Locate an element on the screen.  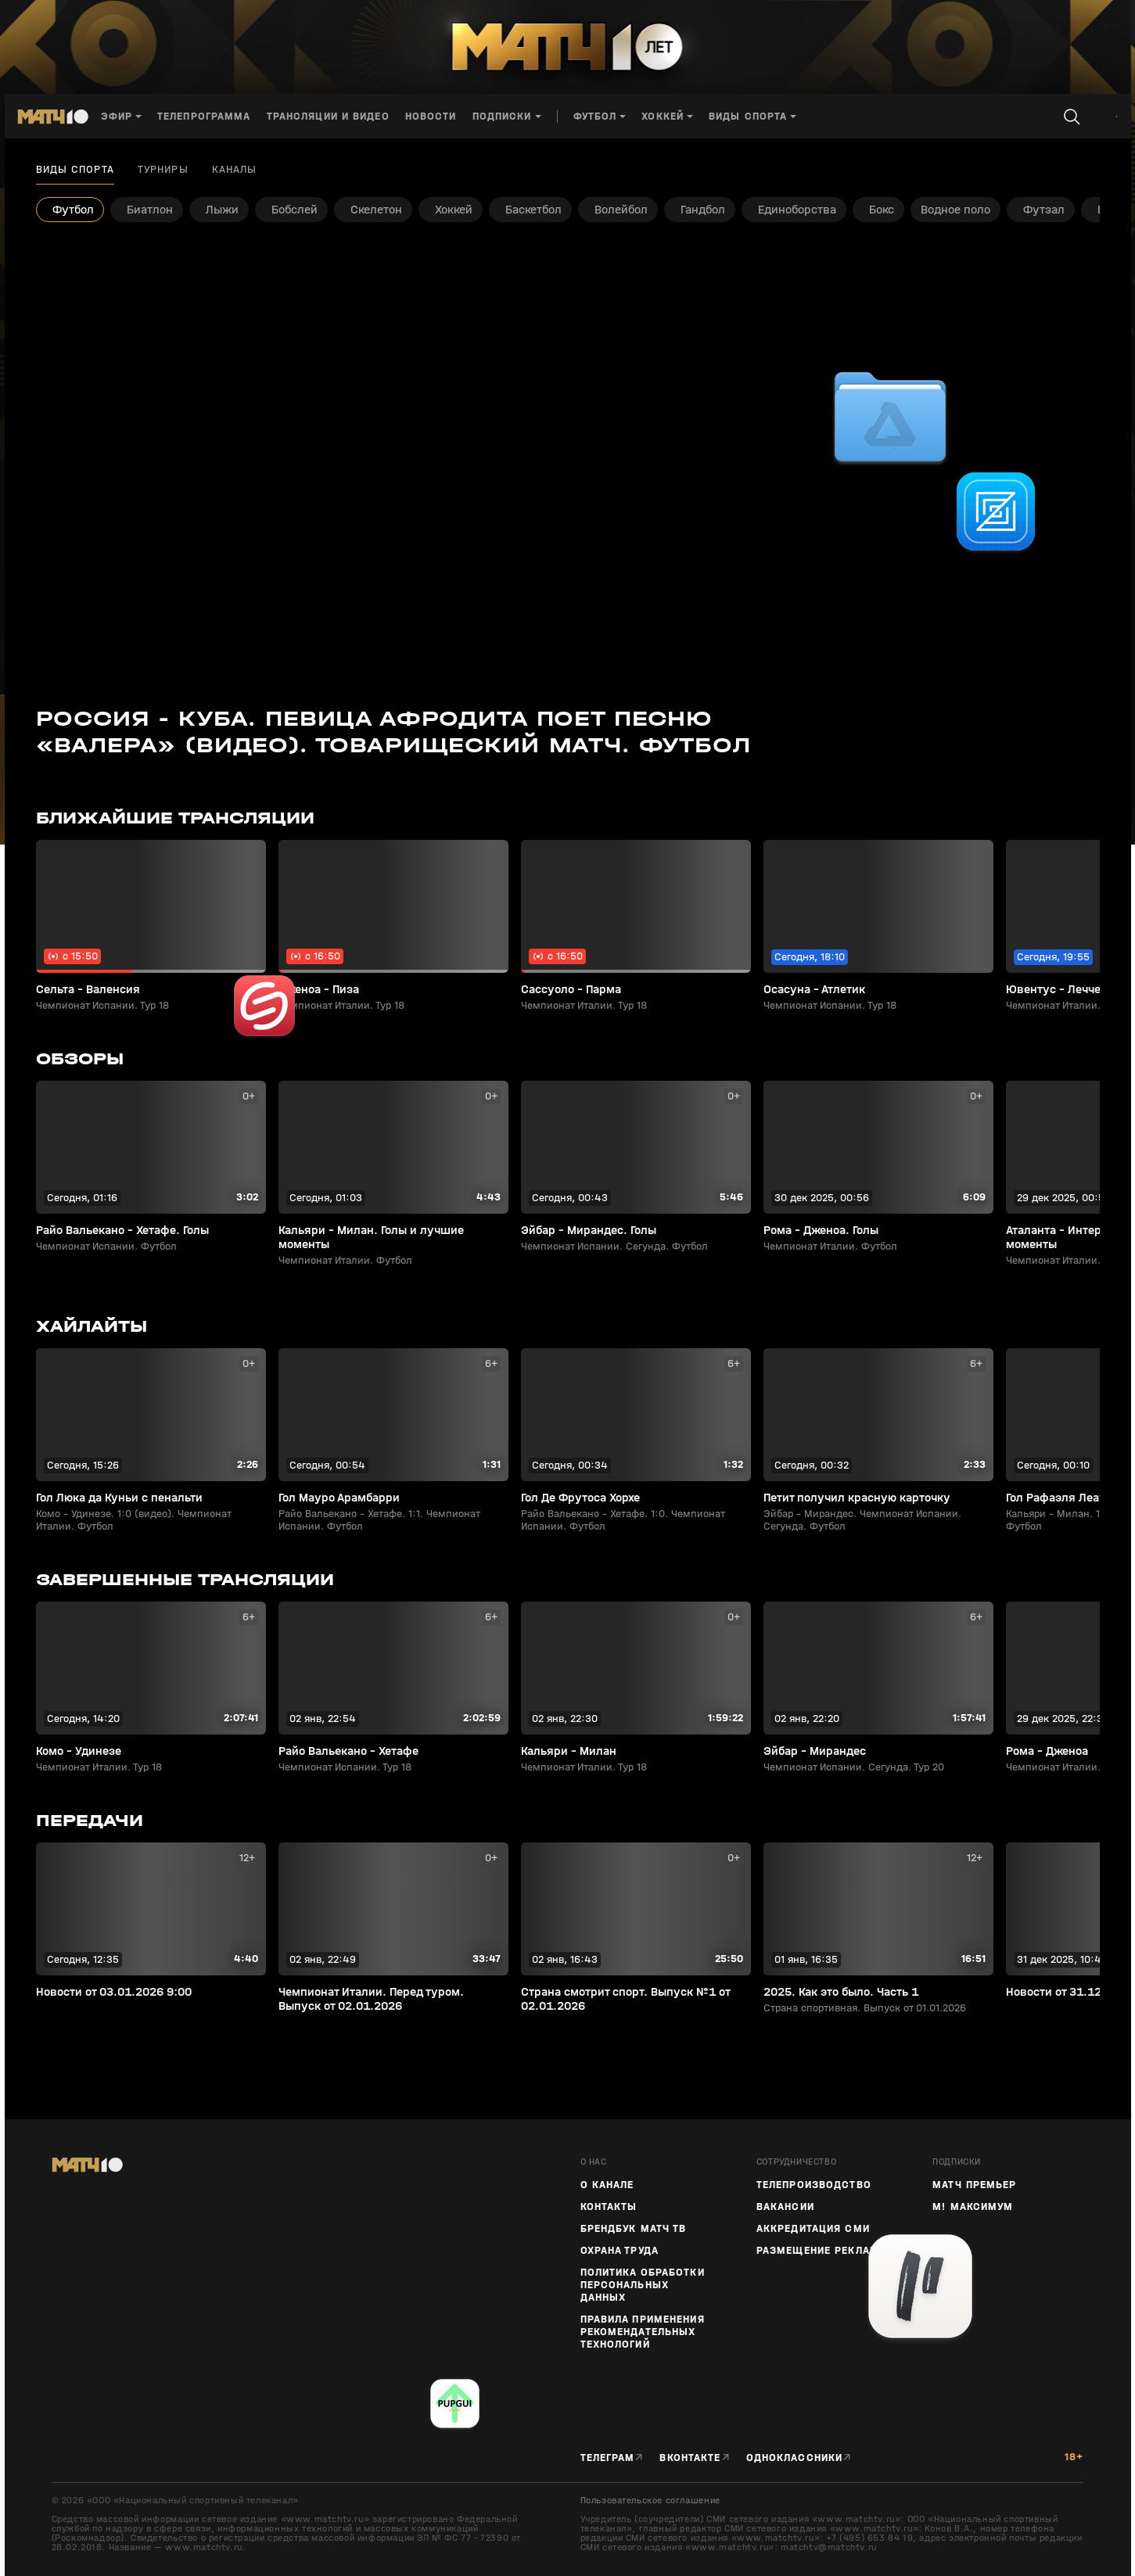
open stacks task manager app is located at coordinates (920, 2286).